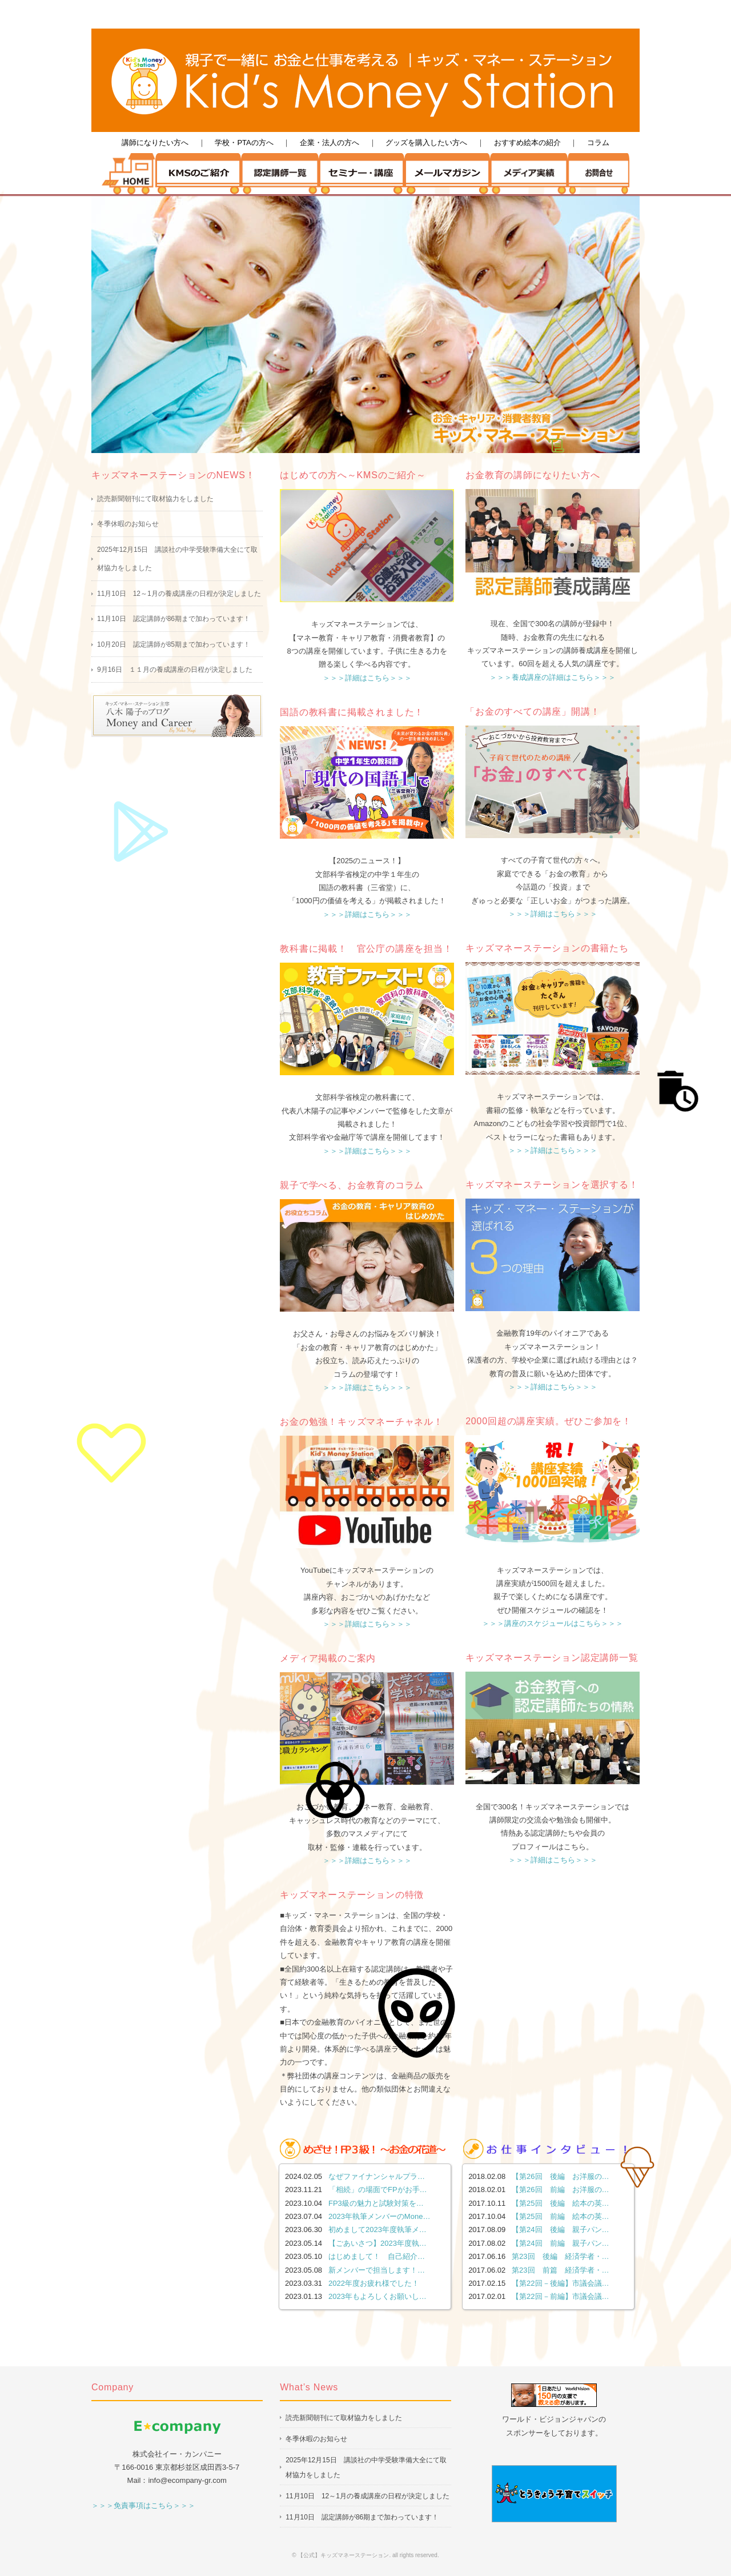 This screenshot has height=2576, width=731. What do you see at coordinates (335, 1791) in the screenshot?
I see `shows overlapping or intersecting data sets` at bounding box center [335, 1791].